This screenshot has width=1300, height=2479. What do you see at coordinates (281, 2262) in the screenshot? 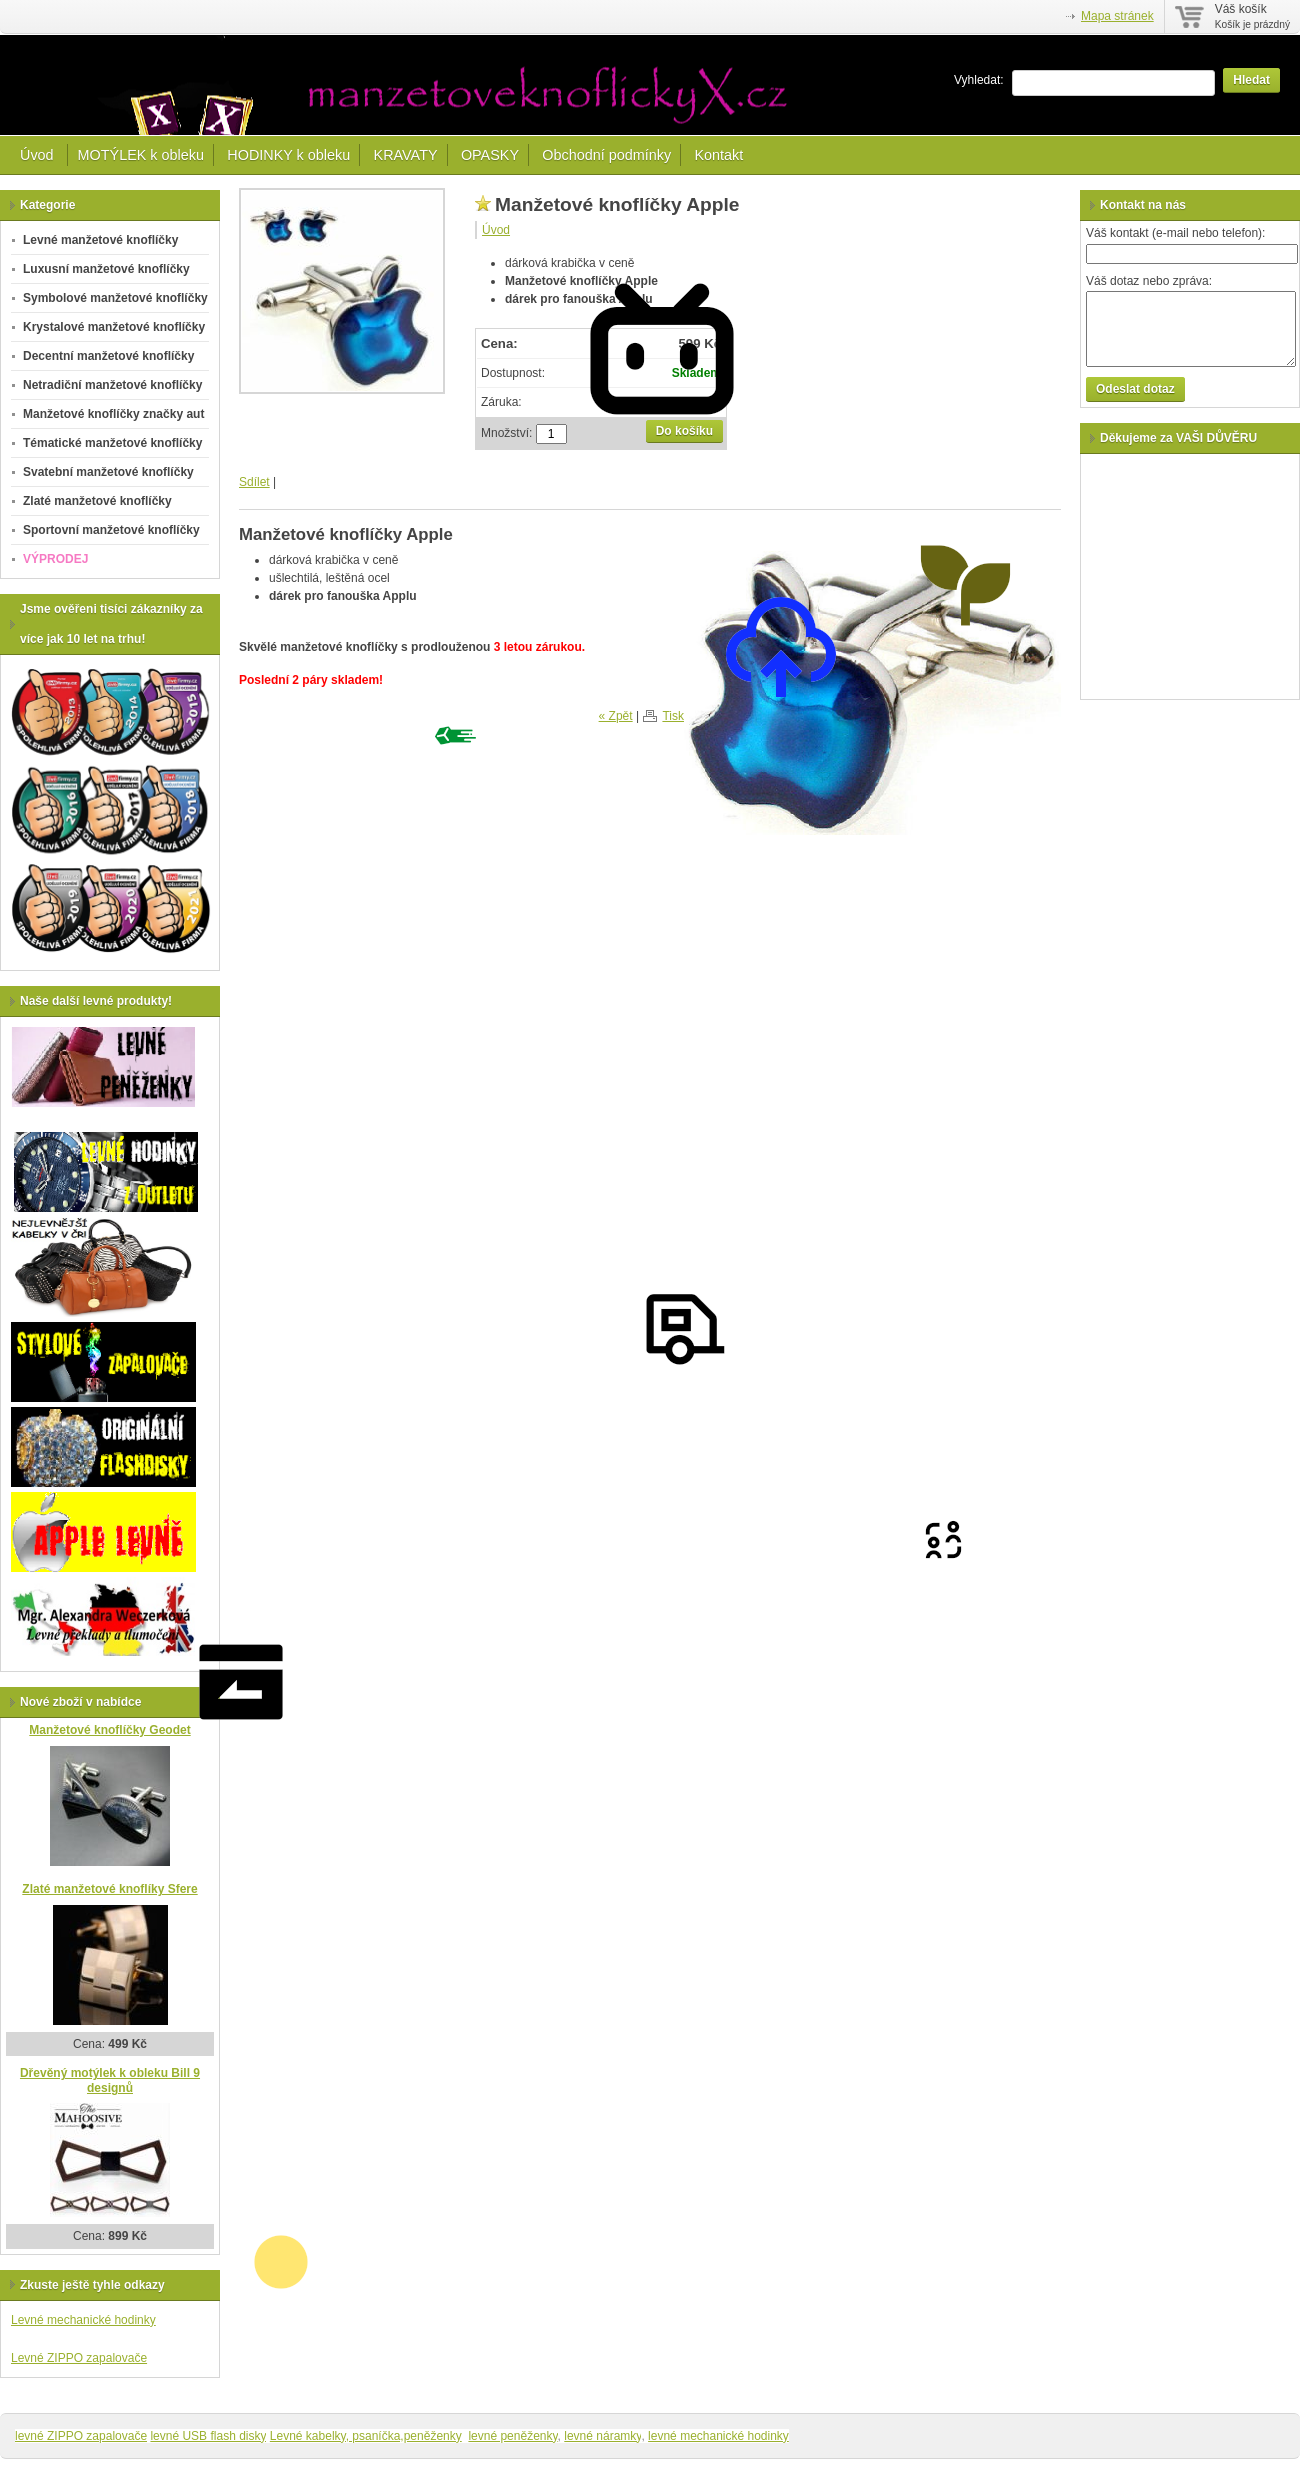
I see `unselected or inactive radio button option` at bounding box center [281, 2262].